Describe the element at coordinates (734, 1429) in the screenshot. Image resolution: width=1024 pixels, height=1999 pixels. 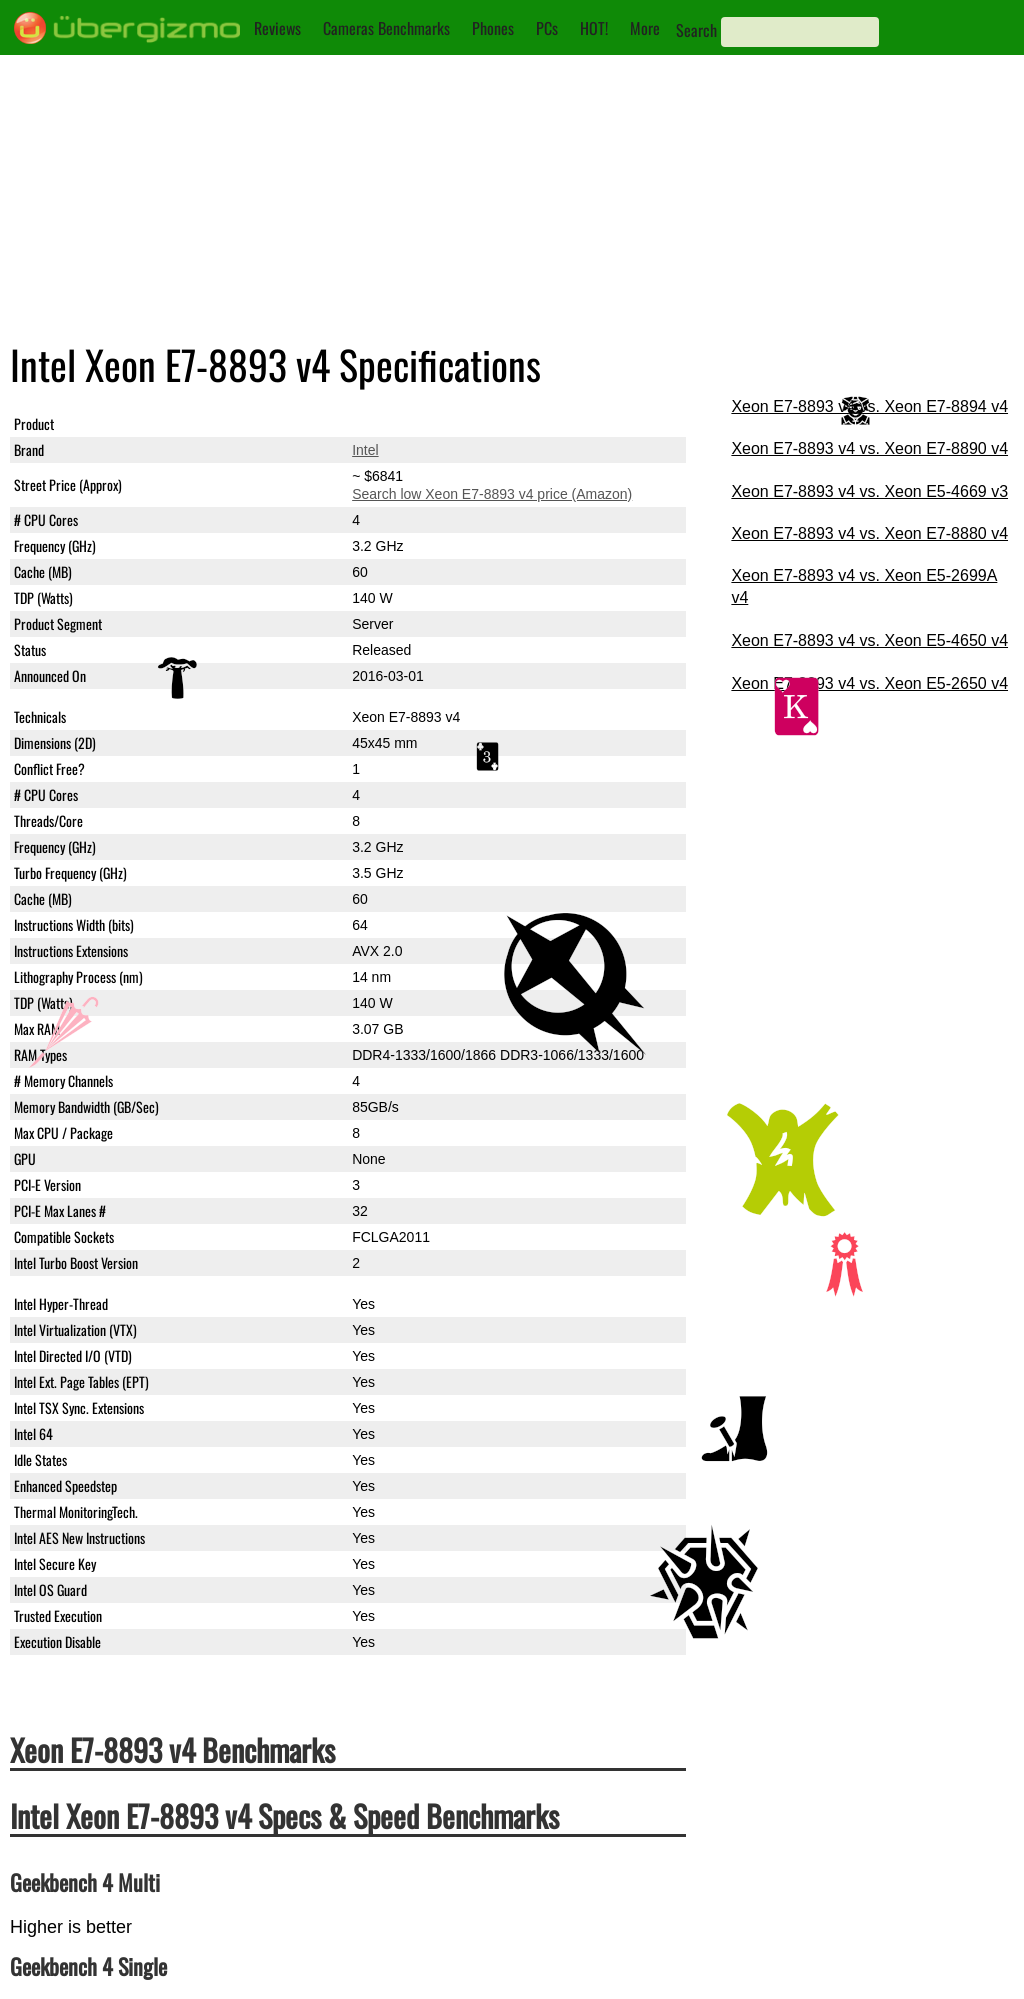
I see `indicates a foot injury or wound status` at that location.